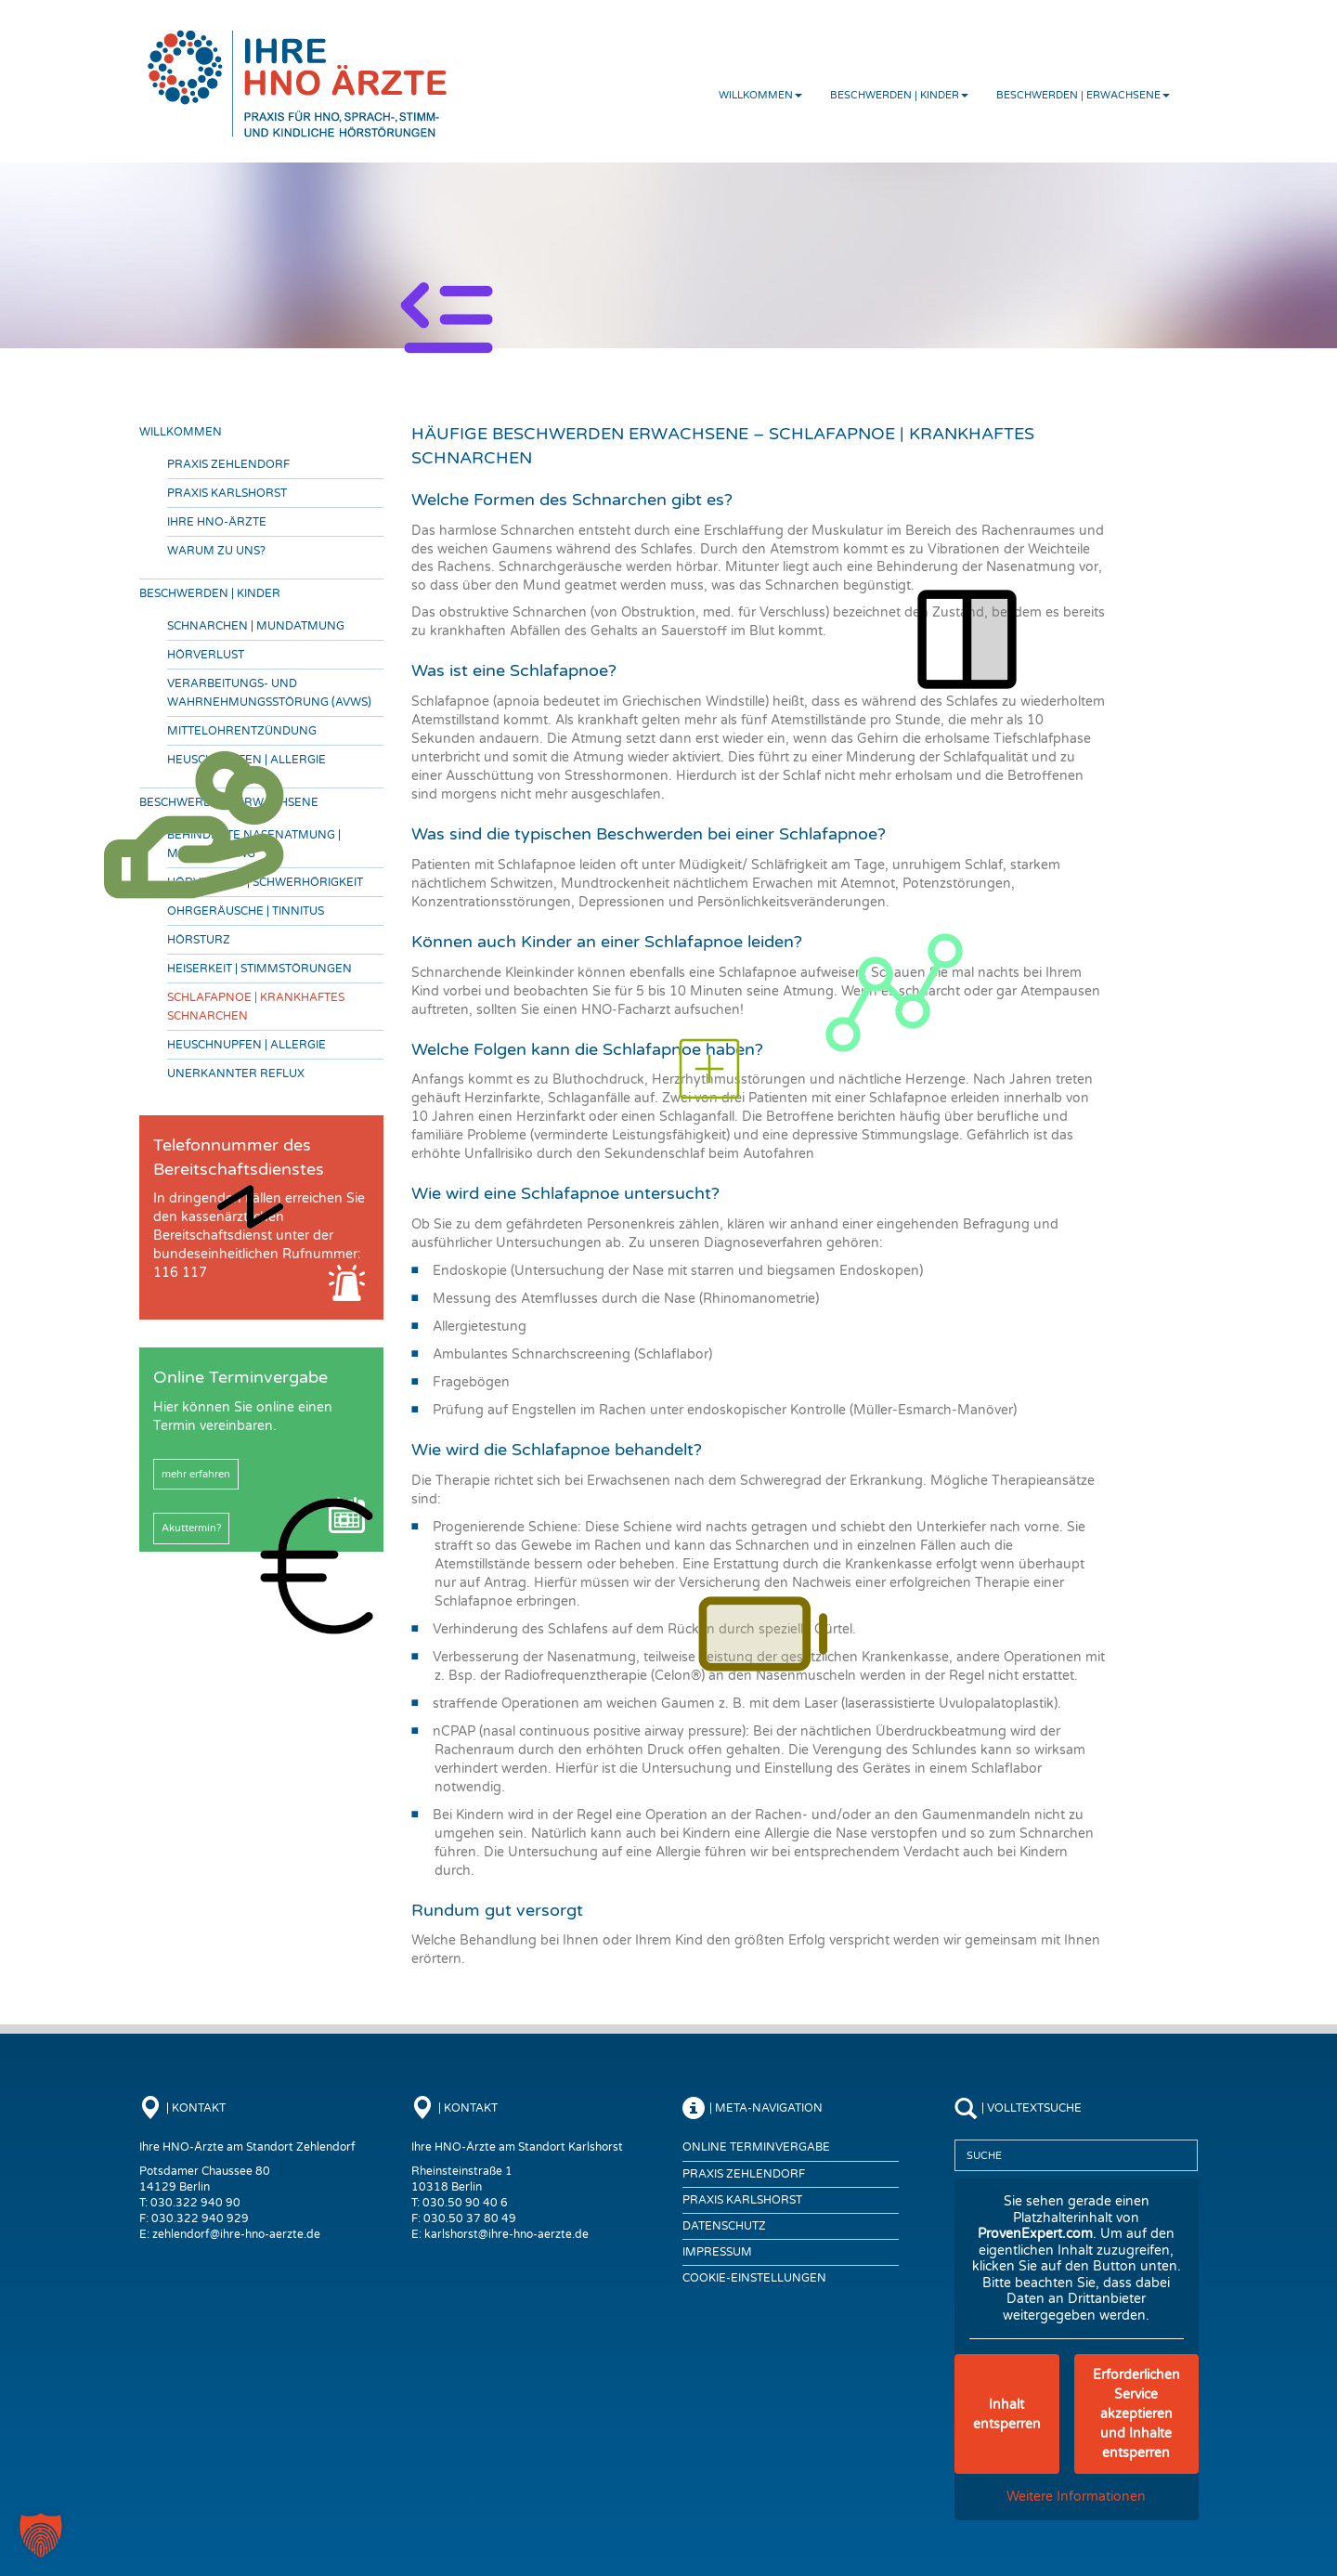  Describe the element at coordinates (198, 830) in the screenshot. I see `make a payment or donation` at that location.